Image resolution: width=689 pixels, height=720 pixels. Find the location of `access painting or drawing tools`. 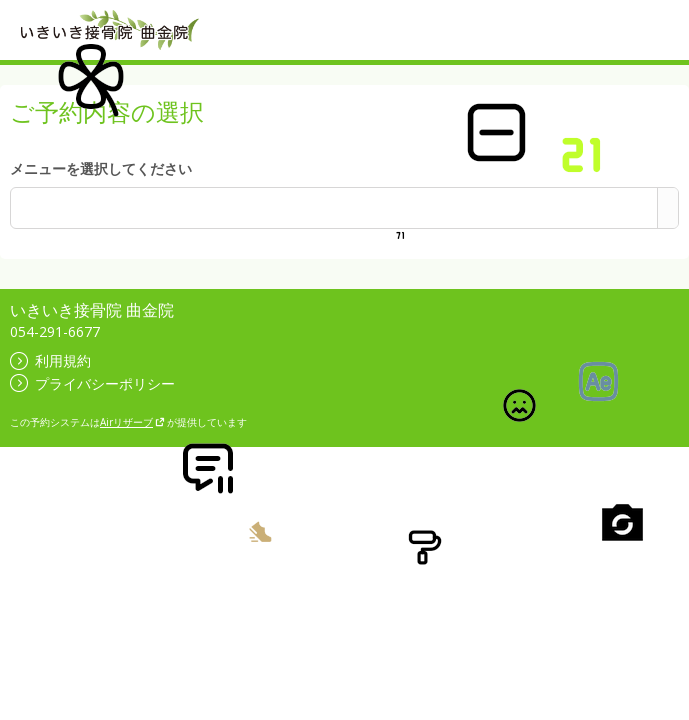

access painting or drawing tools is located at coordinates (422, 547).